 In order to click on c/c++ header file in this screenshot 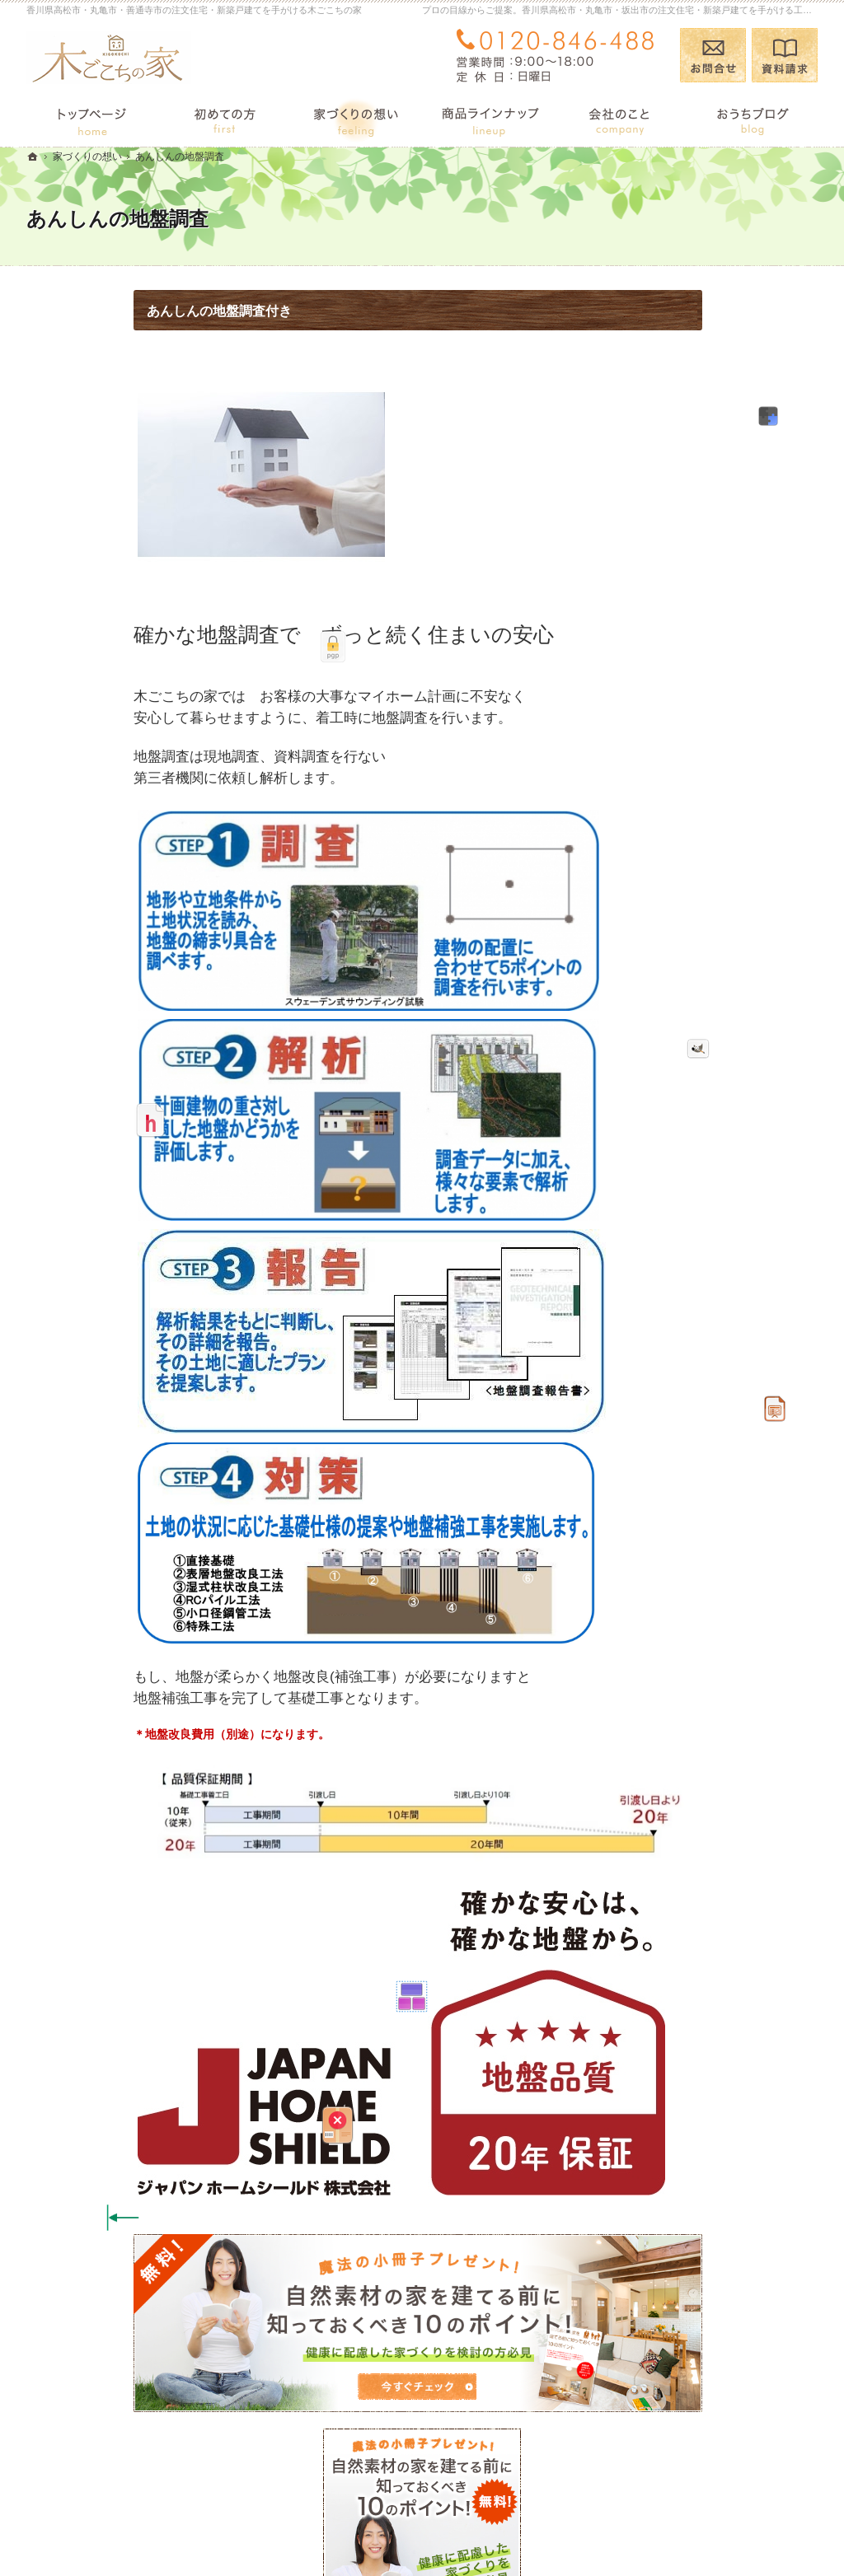, I will do `click(150, 1120)`.